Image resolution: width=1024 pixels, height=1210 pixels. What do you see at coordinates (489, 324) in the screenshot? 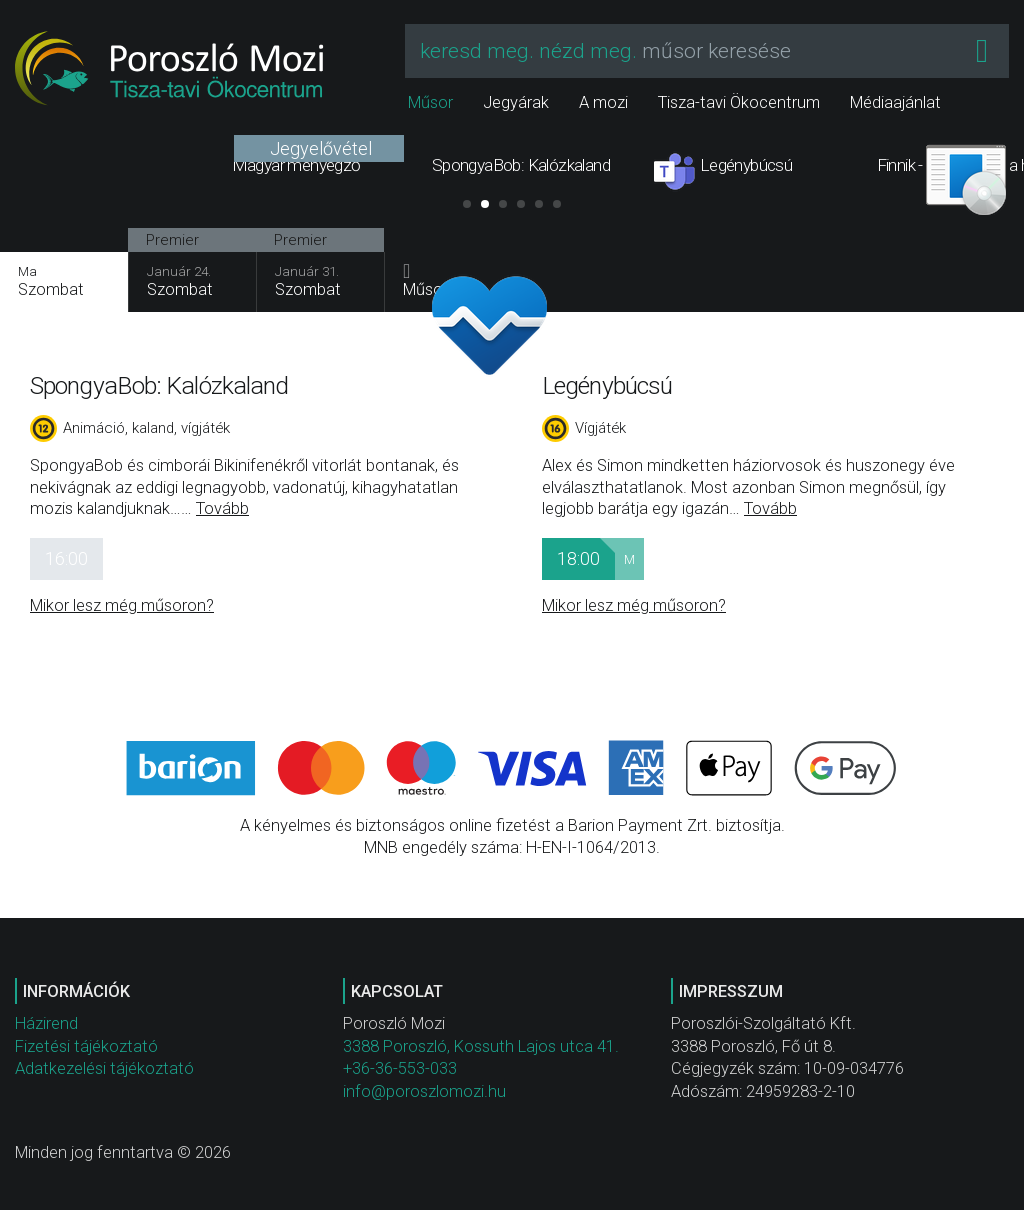
I see `open the health app` at bounding box center [489, 324].